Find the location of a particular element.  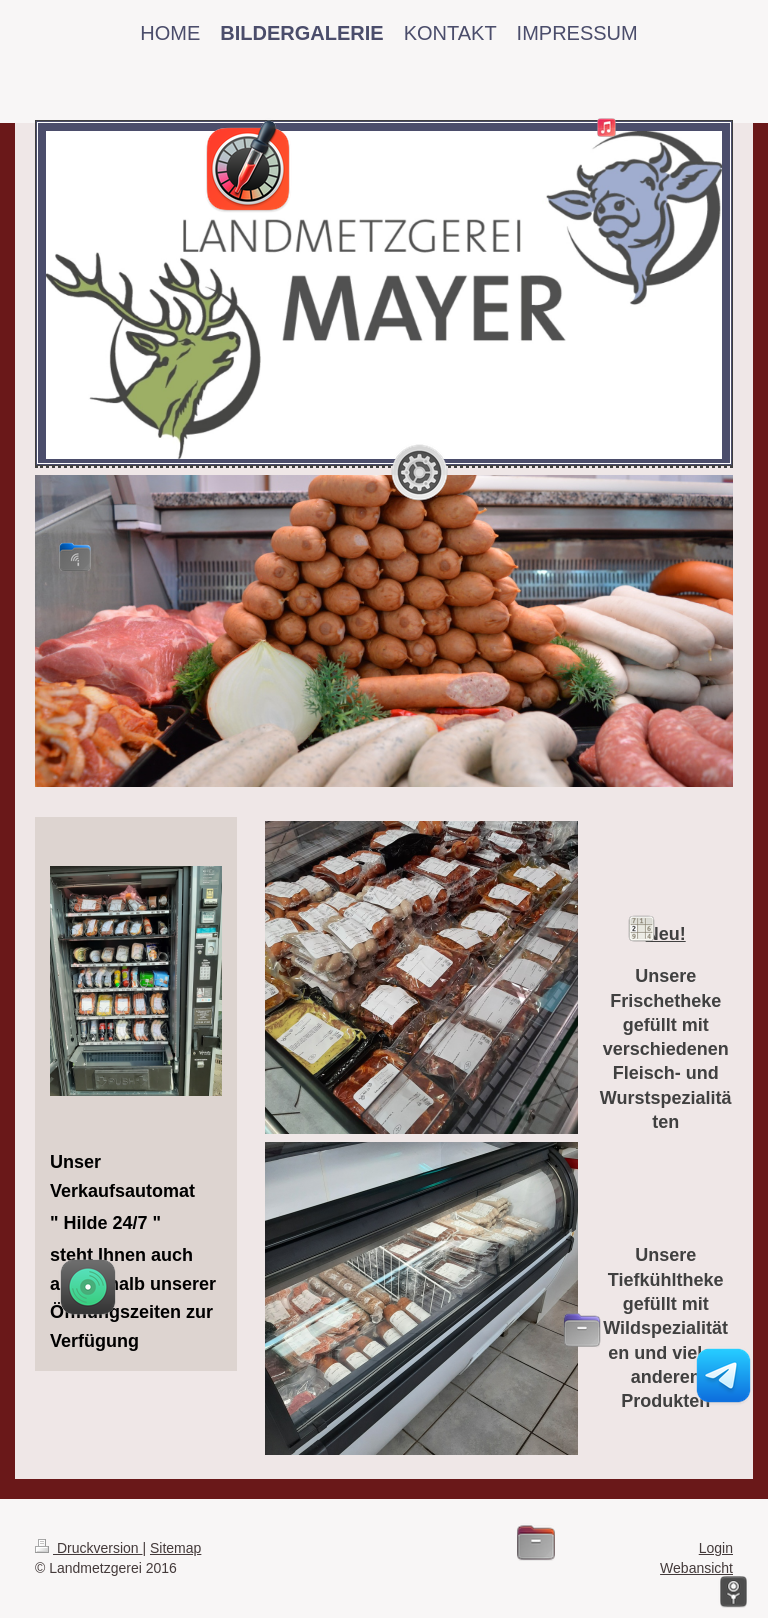

open insync cloud sync folder is located at coordinates (75, 557).